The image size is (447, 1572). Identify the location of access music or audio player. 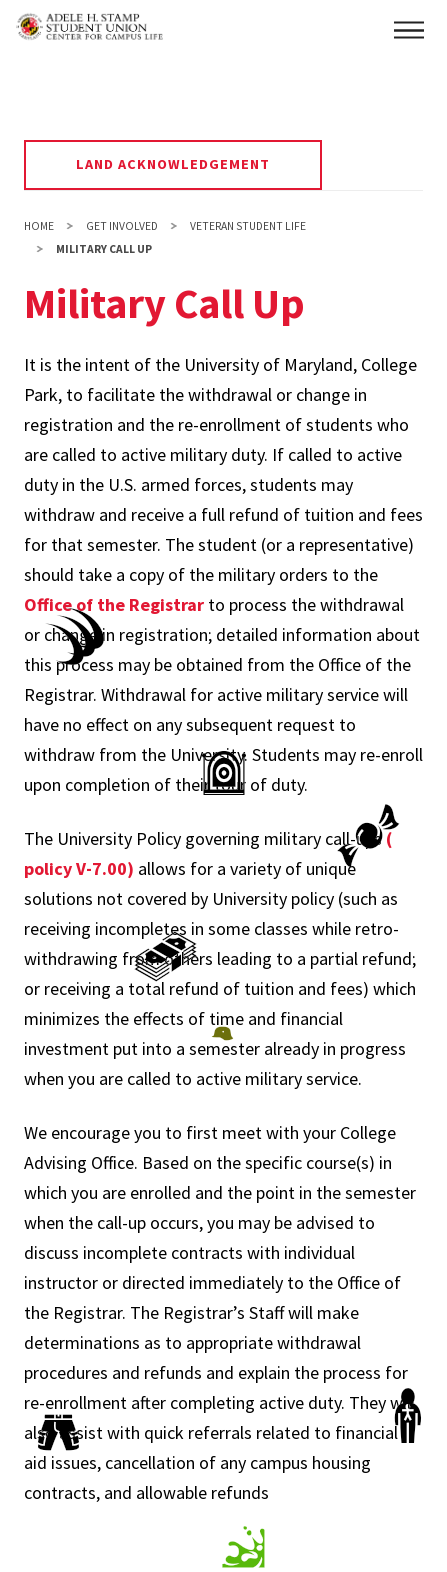
(224, 773).